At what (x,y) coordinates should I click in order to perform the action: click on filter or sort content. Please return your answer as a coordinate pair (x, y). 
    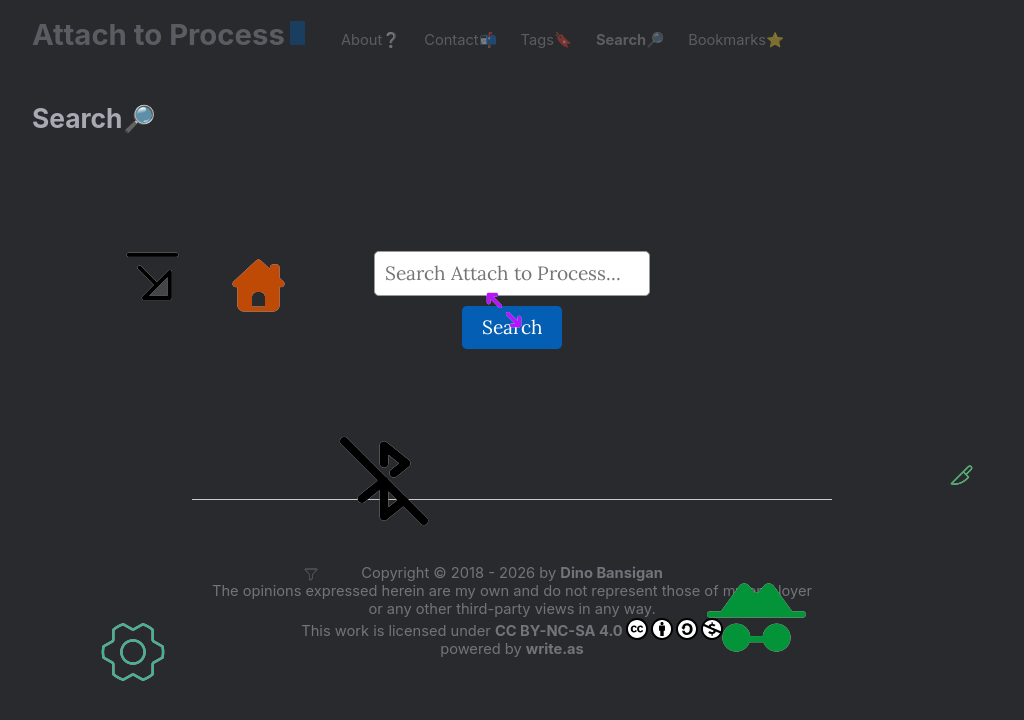
    Looking at the image, I should click on (311, 574).